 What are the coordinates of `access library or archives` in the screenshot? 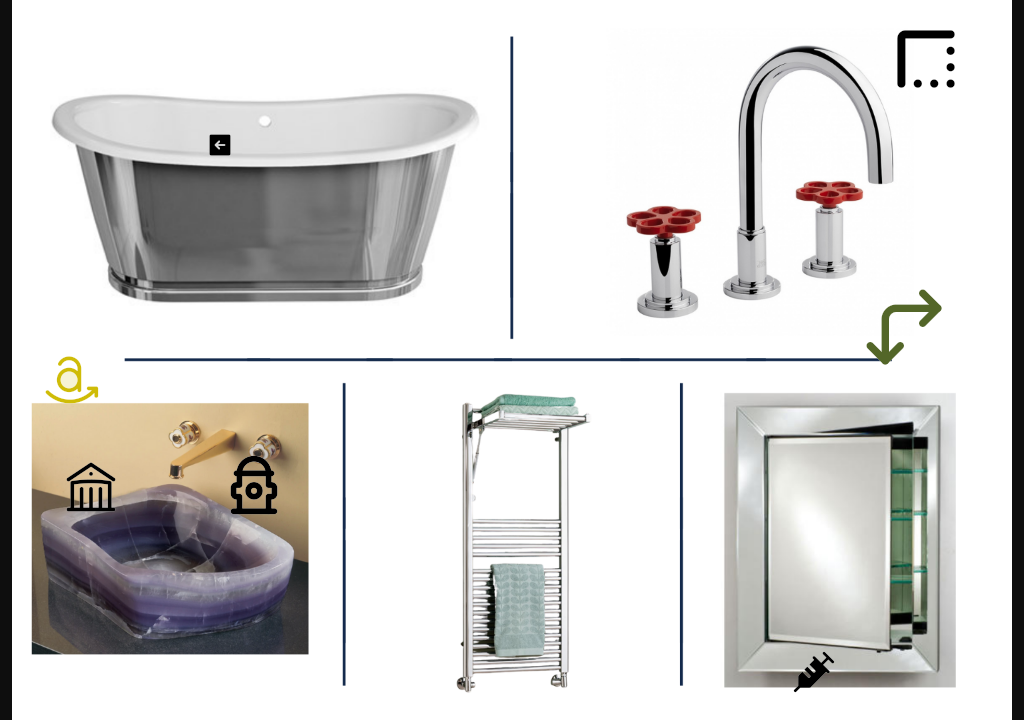 It's located at (91, 487).